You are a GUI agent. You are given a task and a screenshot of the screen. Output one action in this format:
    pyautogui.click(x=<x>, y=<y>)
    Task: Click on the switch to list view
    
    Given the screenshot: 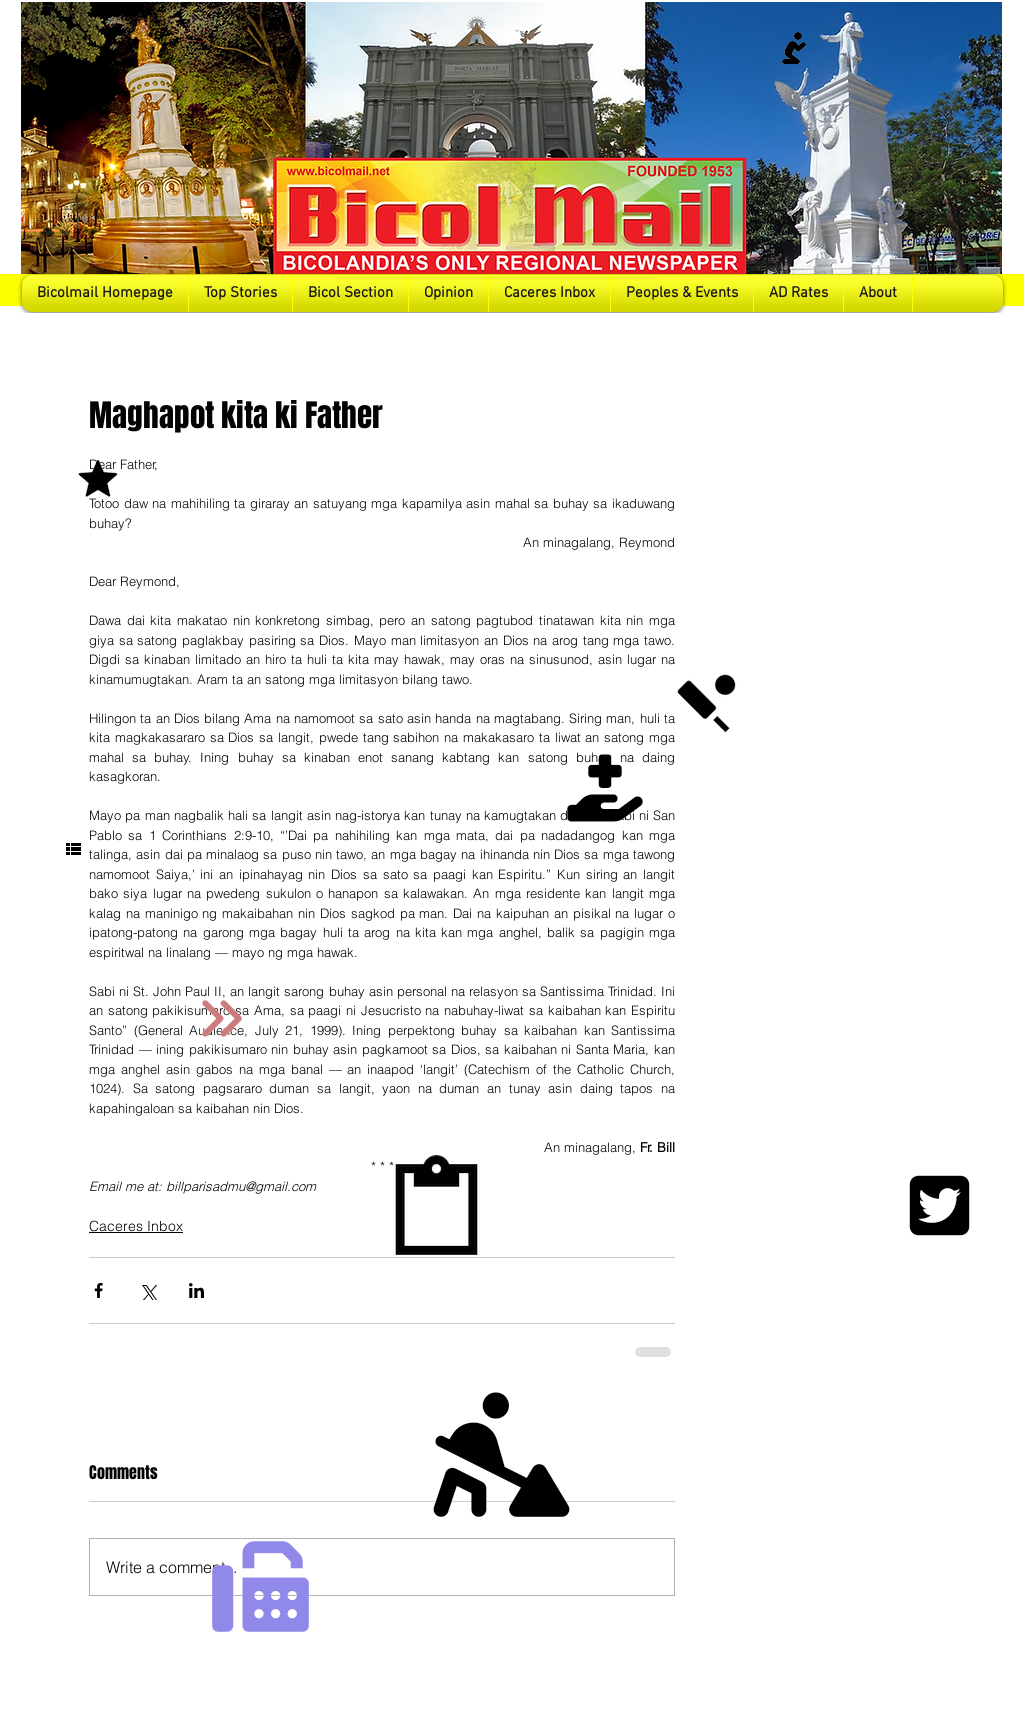 What is the action you would take?
    pyautogui.click(x=74, y=849)
    